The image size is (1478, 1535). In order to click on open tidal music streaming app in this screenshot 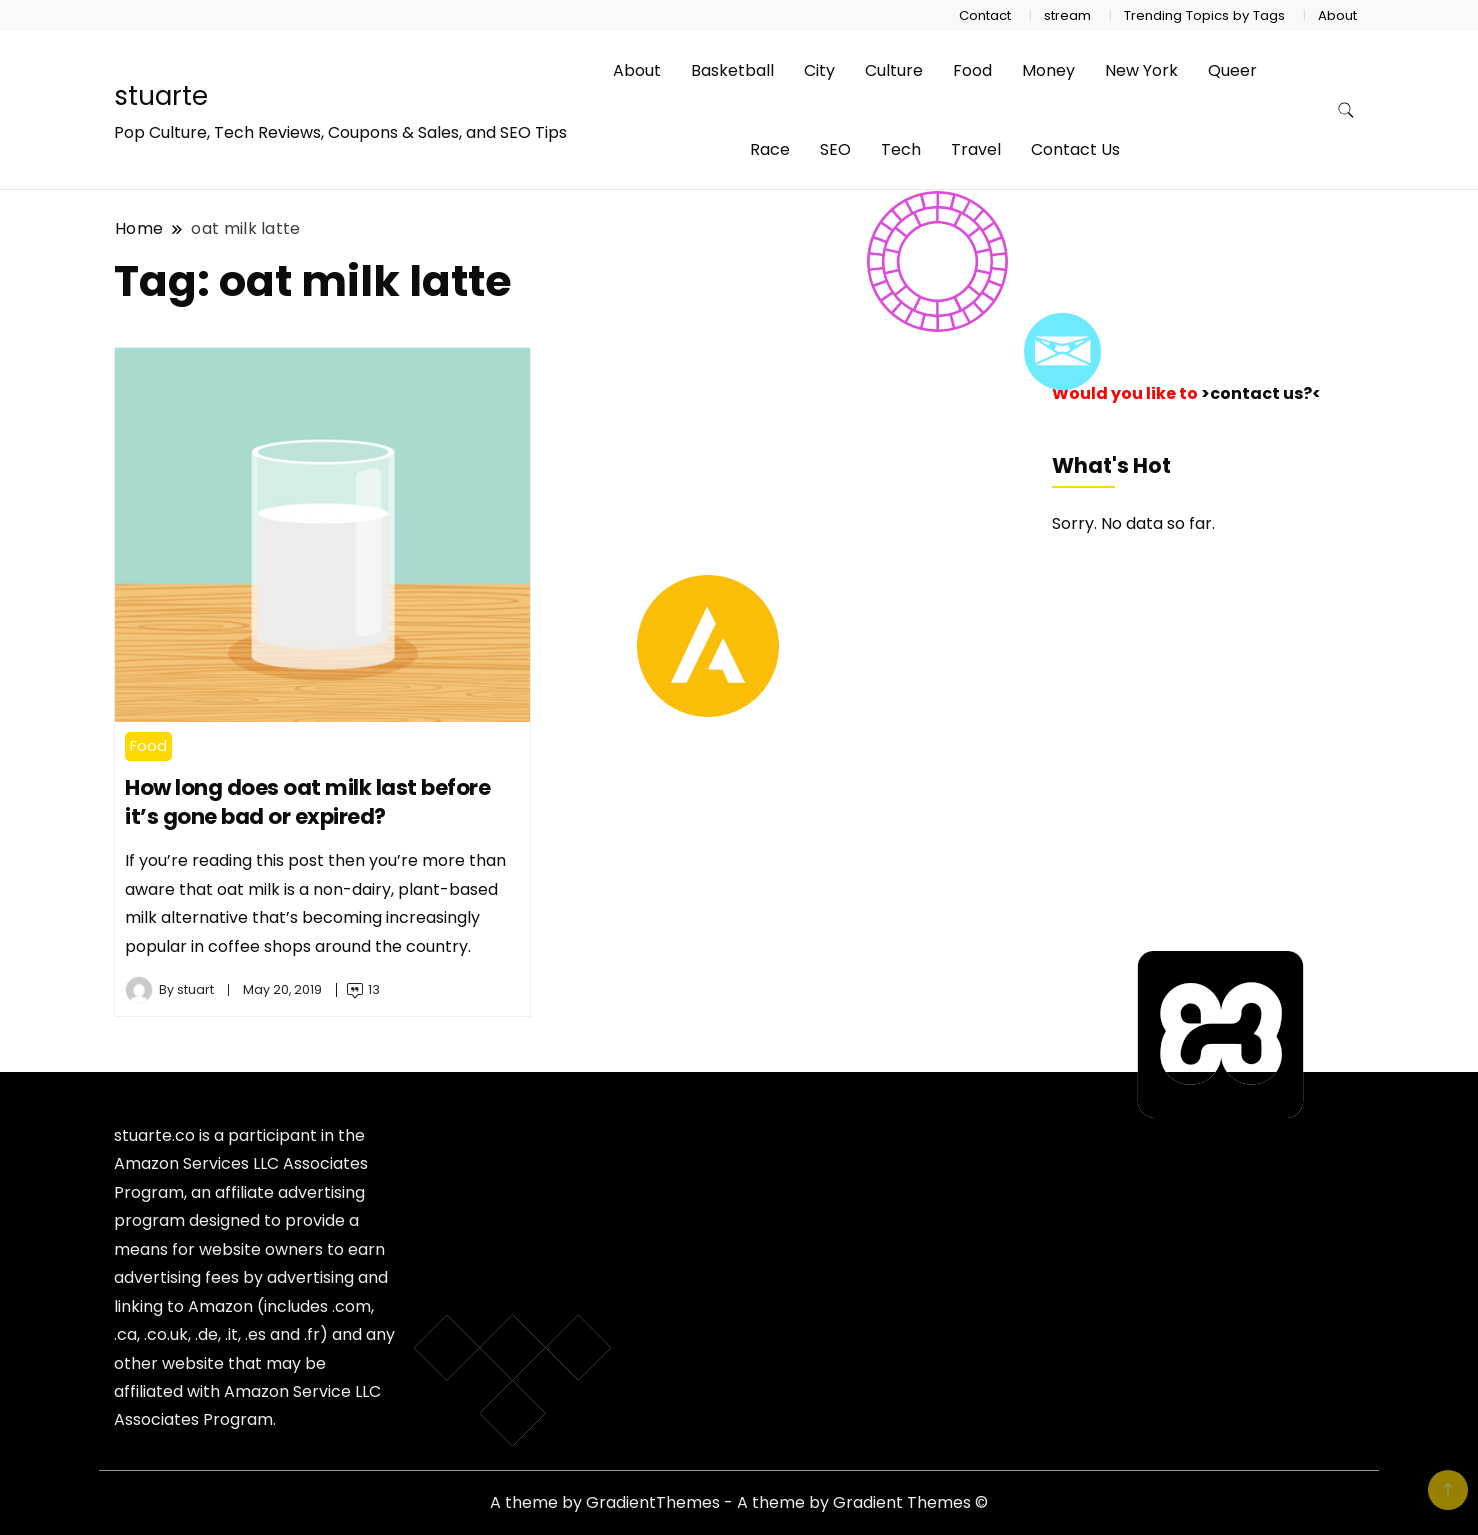, I will do `click(512, 1380)`.